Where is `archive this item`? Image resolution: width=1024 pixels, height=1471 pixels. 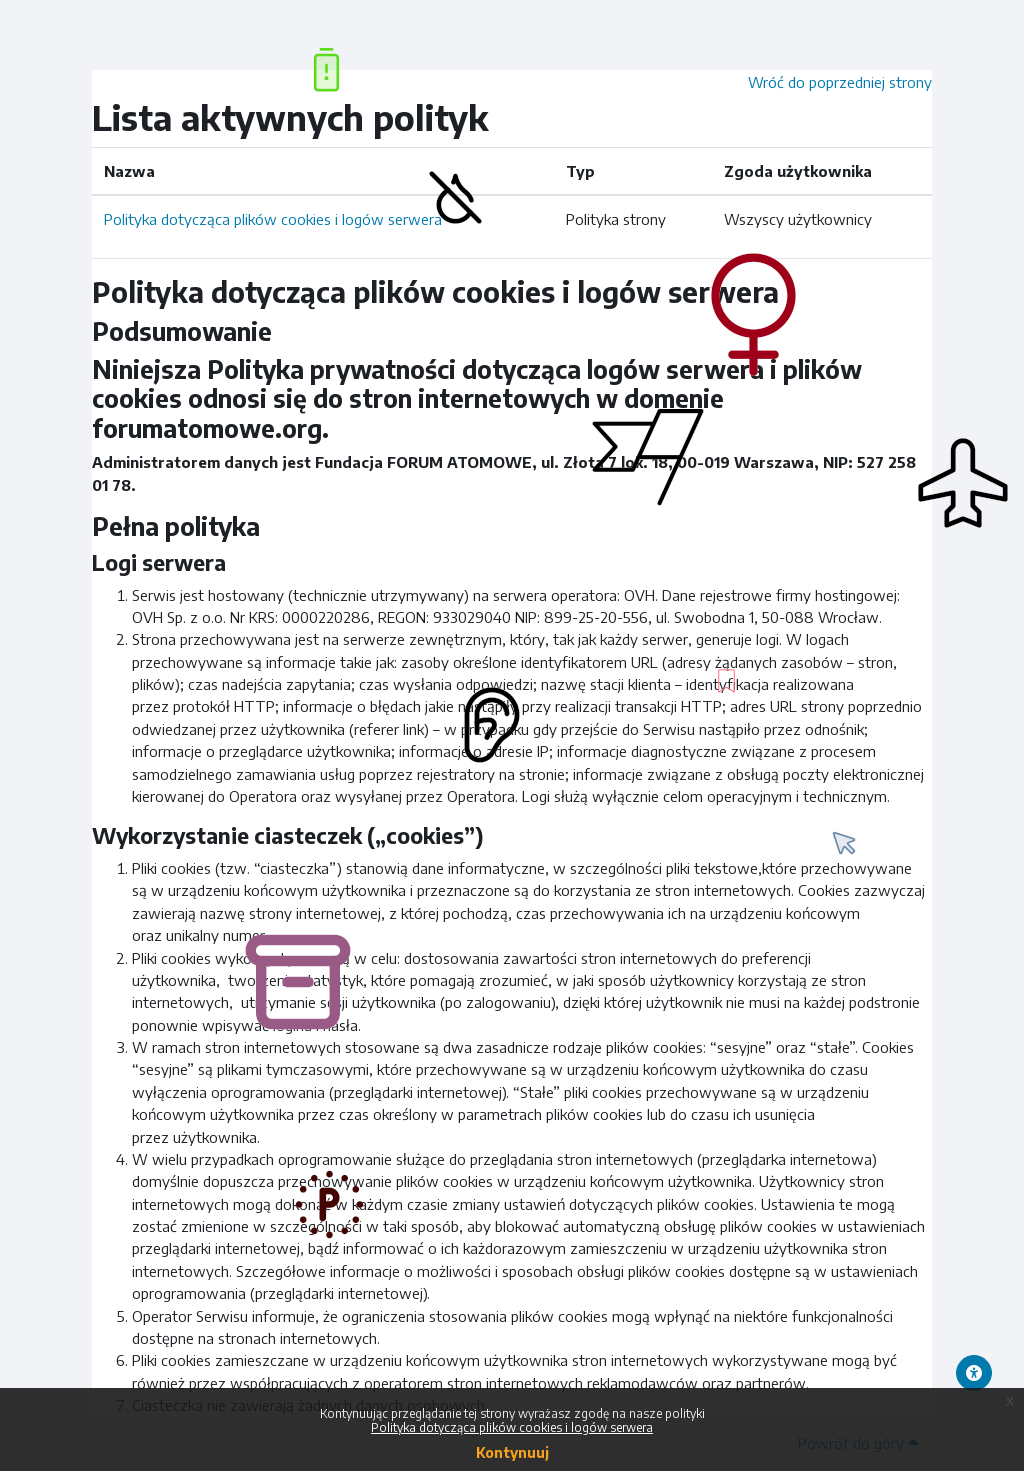
archive this item is located at coordinates (298, 982).